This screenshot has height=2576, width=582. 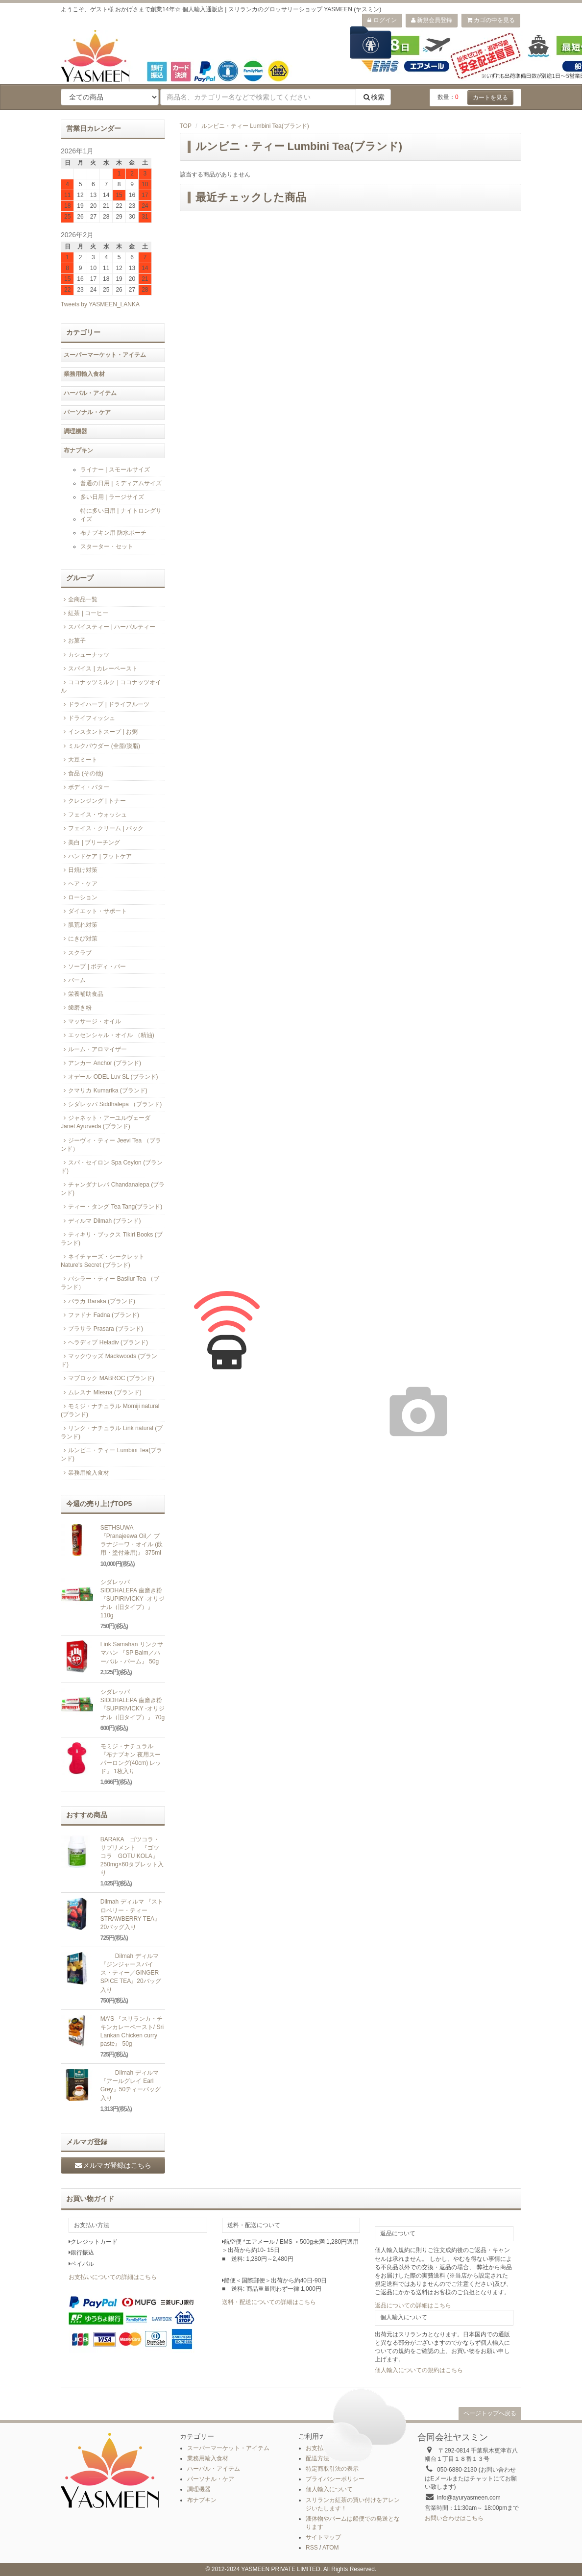 What do you see at coordinates (364, 2425) in the screenshot?
I see `indicates cloudy weather conditions` at bounding box center [364, 2425].